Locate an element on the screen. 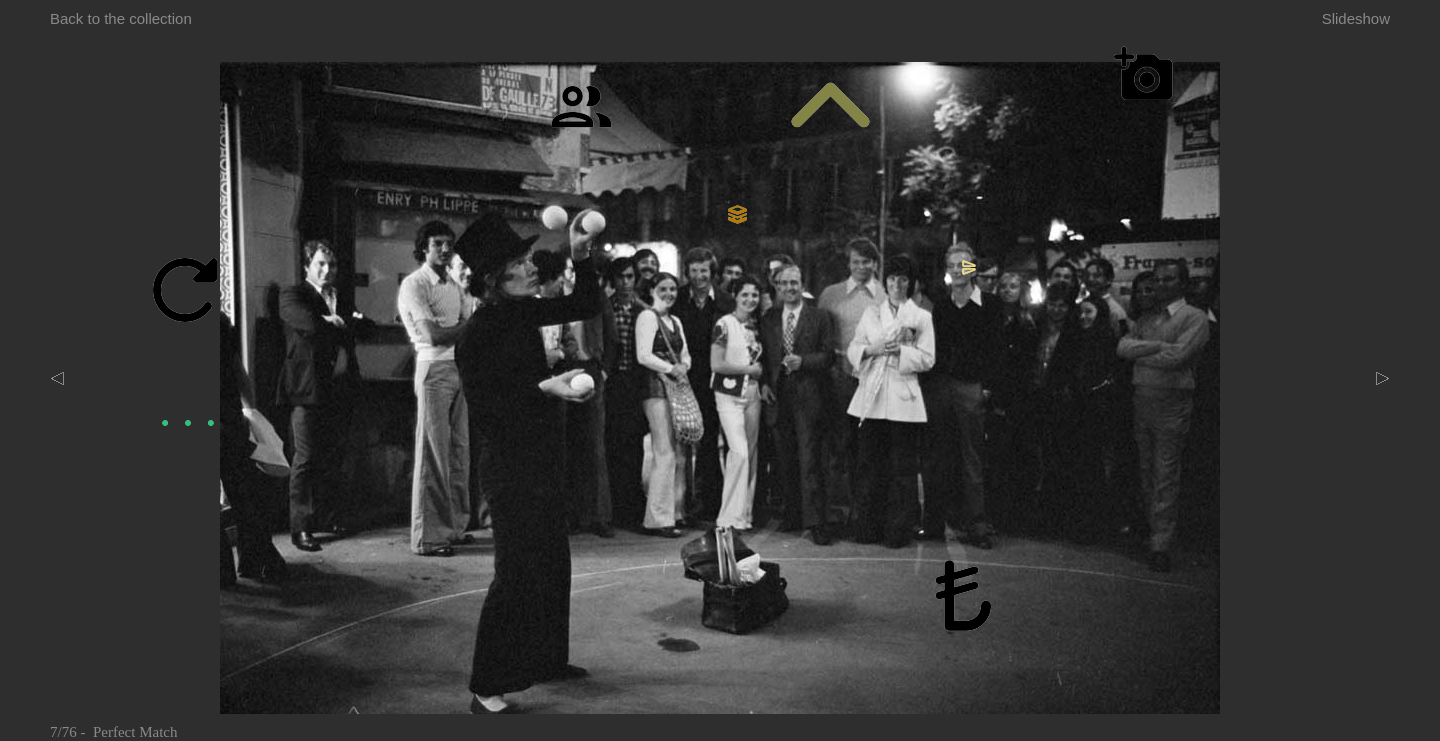 The width and height of the screenshot is (1440, 741). add a new photo is located at coordinates (1144, 74).